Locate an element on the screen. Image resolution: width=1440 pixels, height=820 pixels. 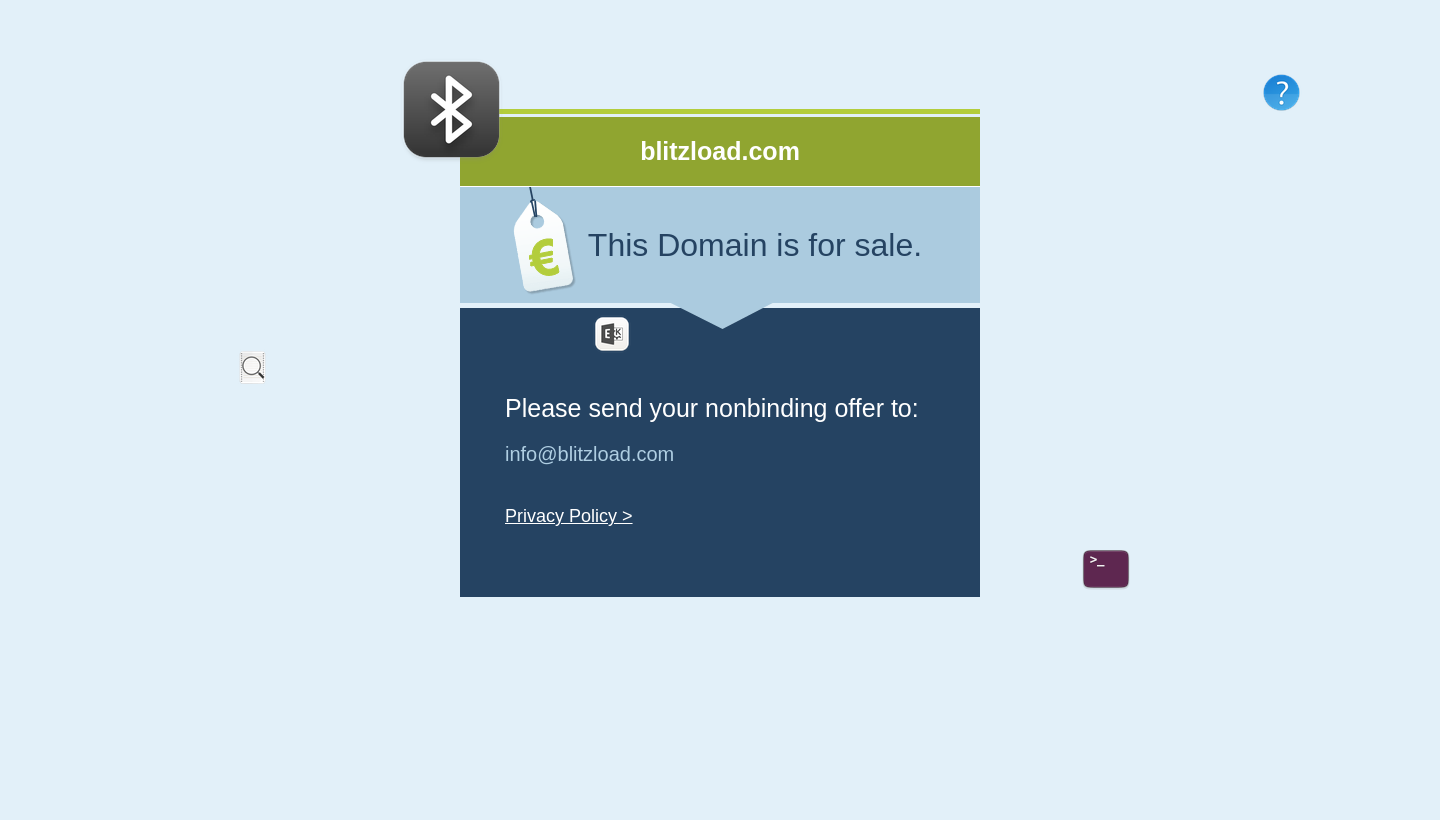
open system logs viewer is located at coordinates (252, 367).